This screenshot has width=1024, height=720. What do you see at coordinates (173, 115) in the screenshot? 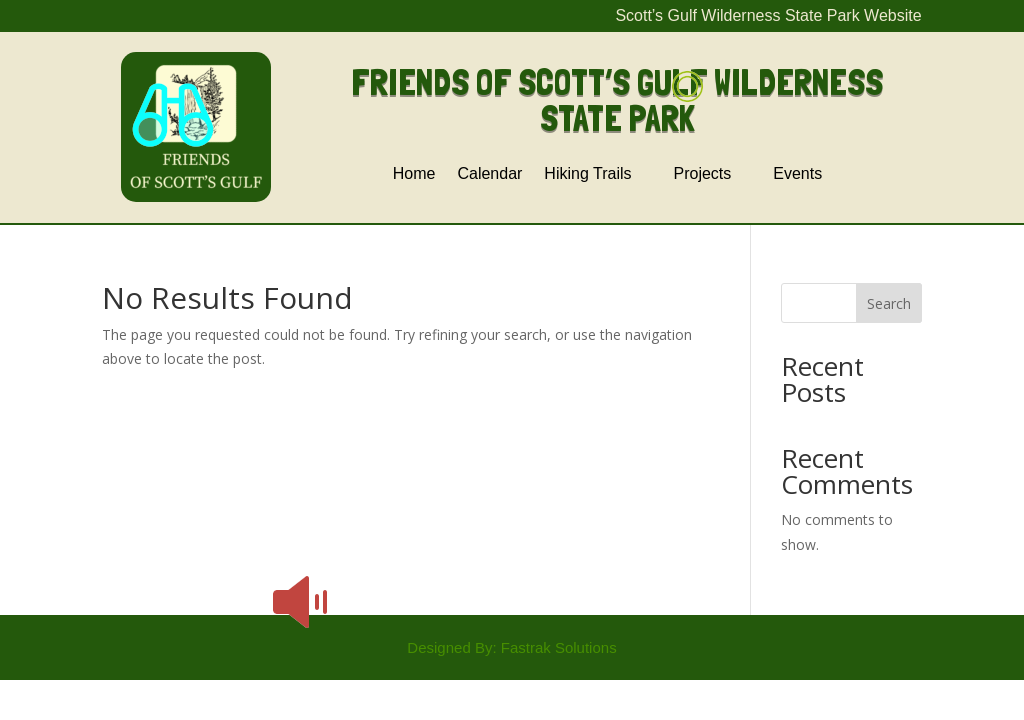
I see `search or explore content` at bounding box center [173, 115].